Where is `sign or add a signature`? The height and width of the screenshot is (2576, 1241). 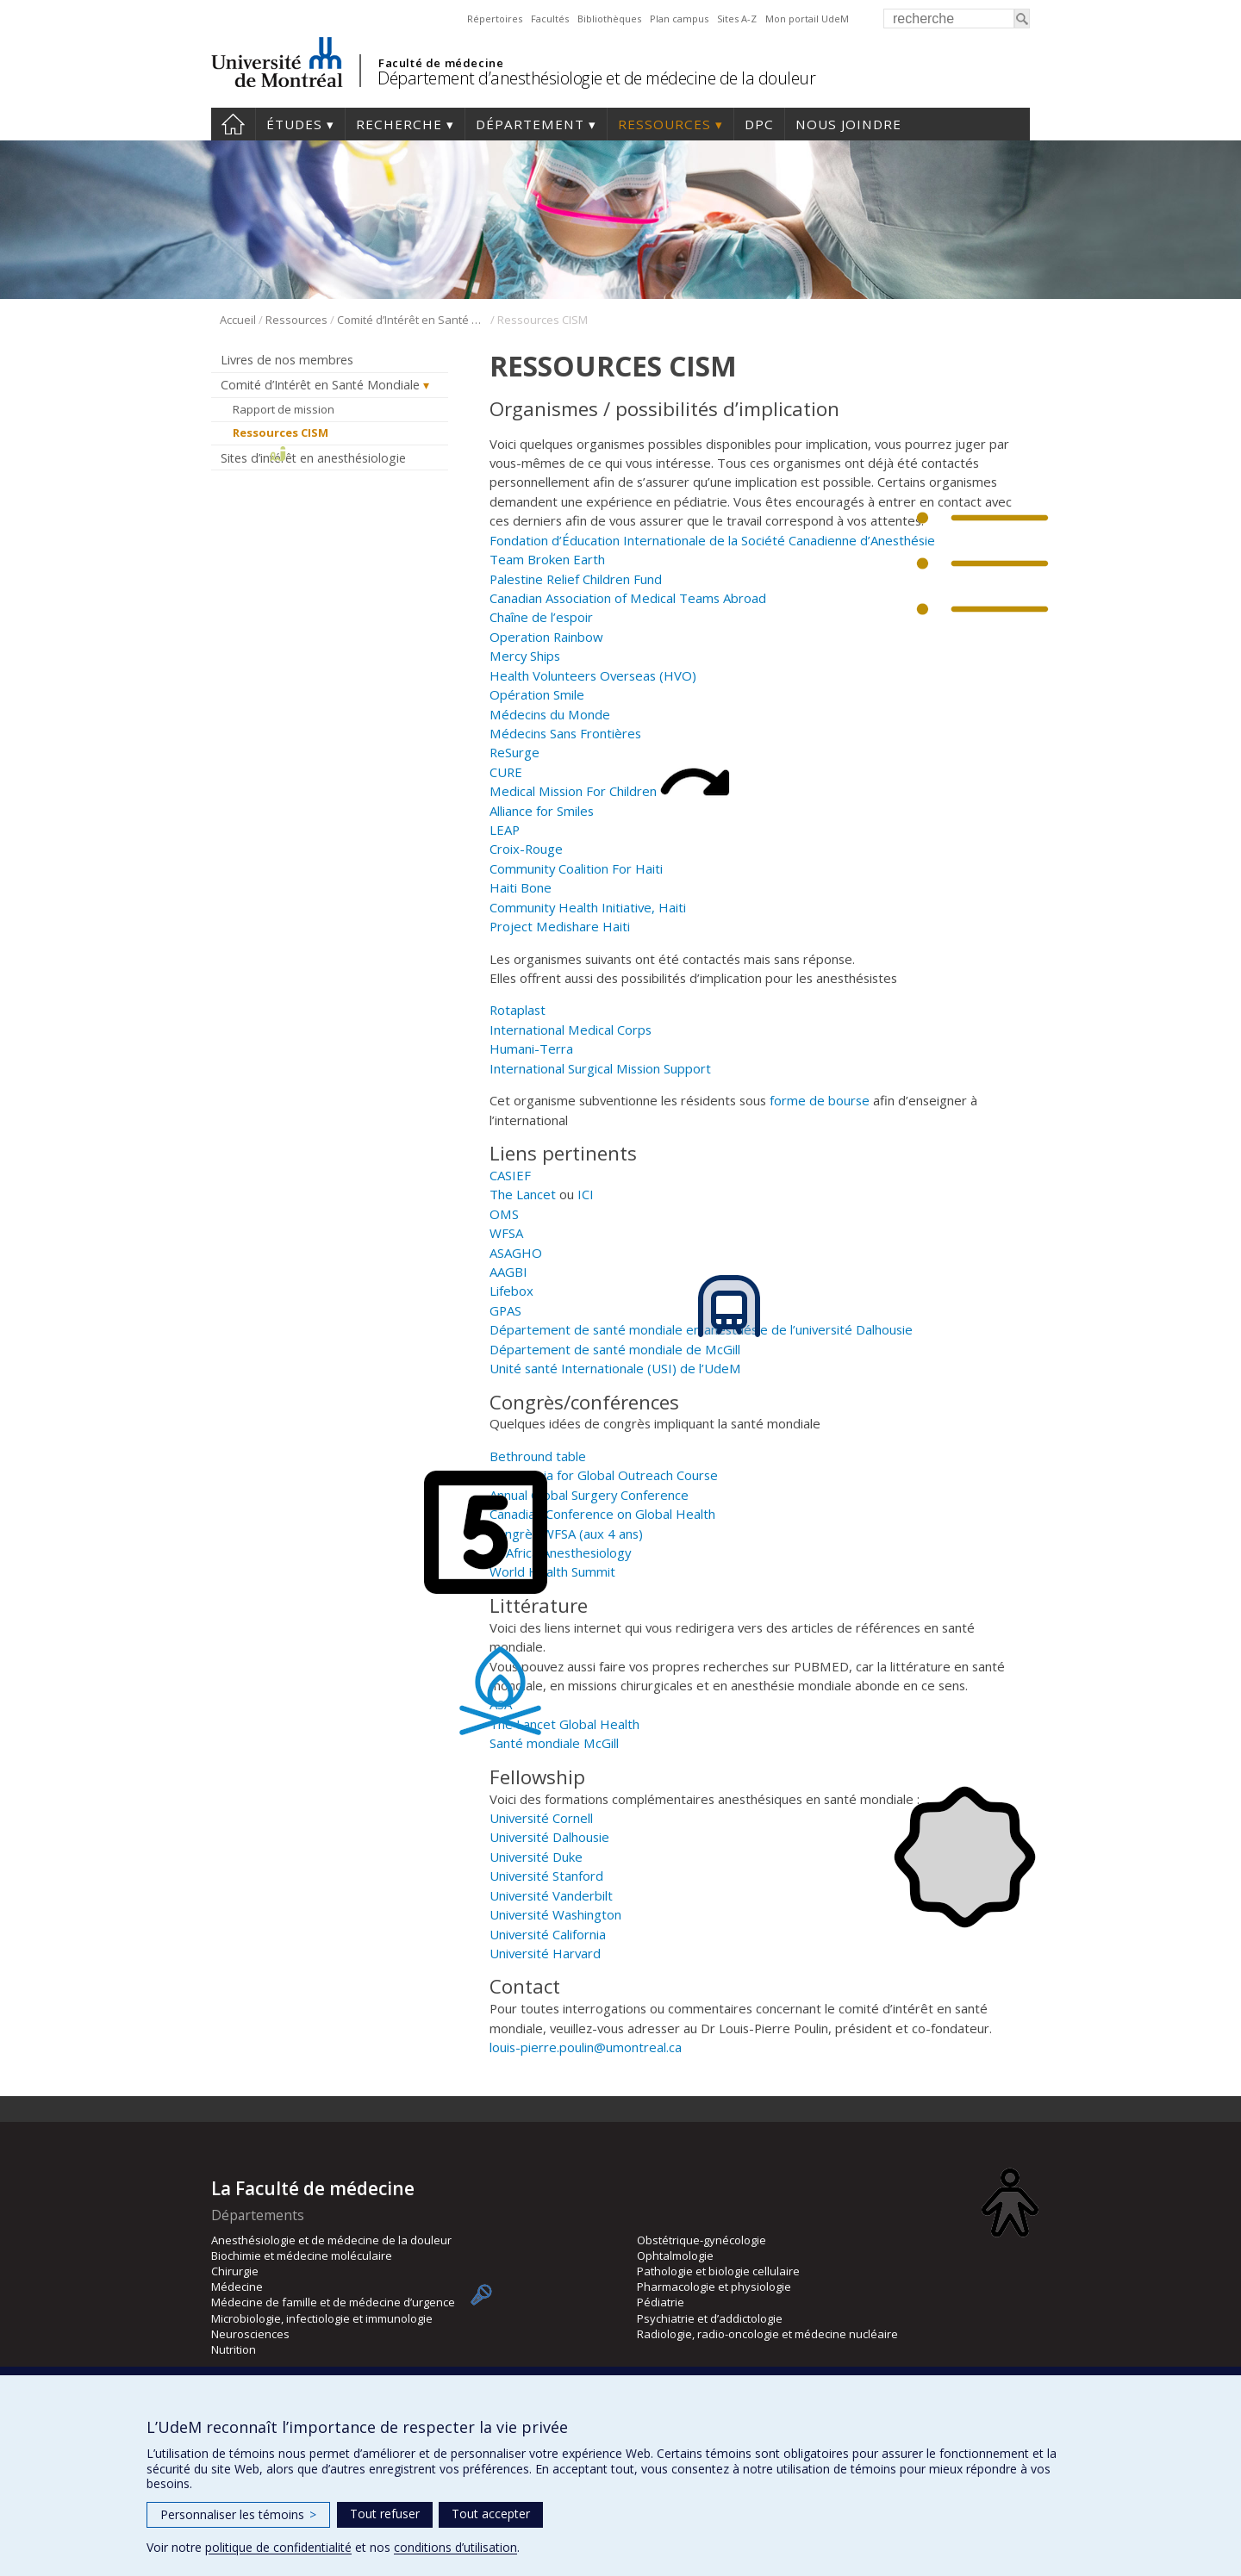
sign or add a signature is located at coordinates (278, 454).